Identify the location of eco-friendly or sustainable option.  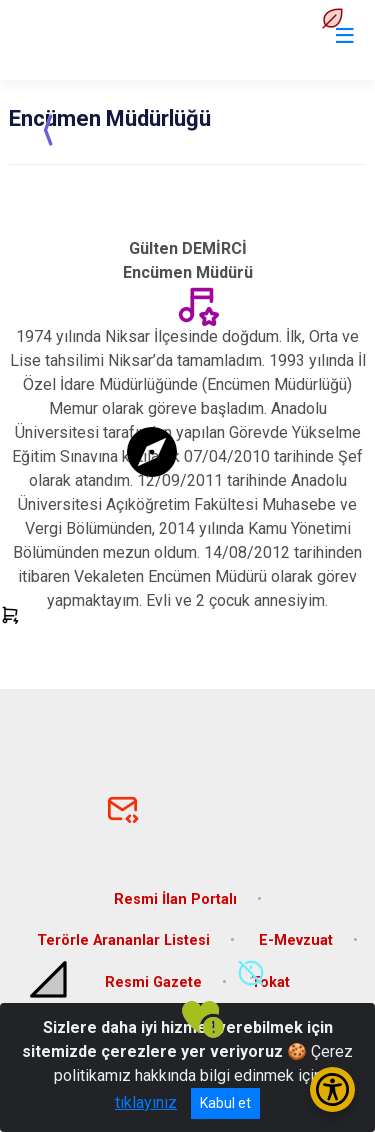
(332, 18).